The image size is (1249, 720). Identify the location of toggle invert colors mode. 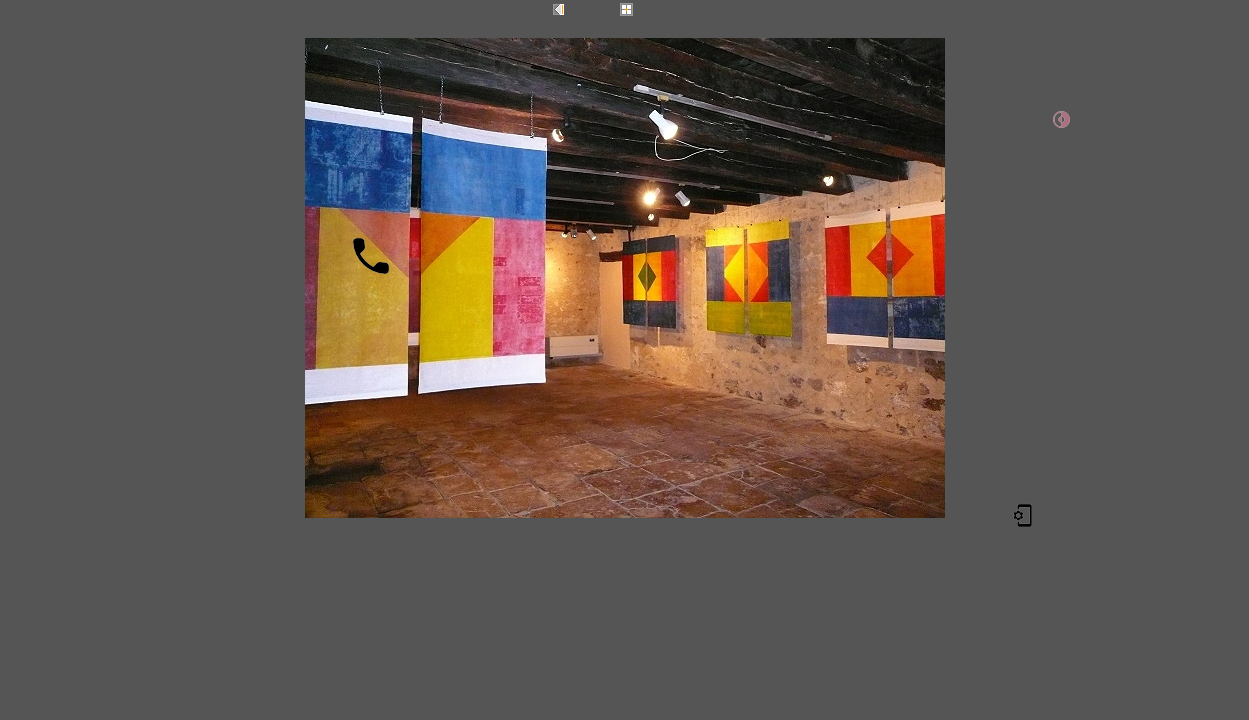
(1061, 119).